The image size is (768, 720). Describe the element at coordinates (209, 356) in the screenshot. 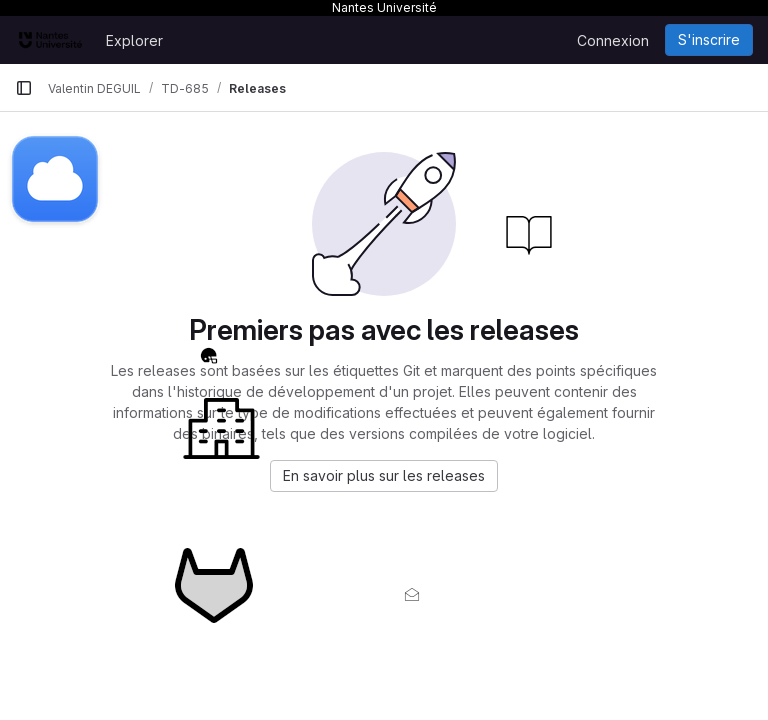

I see `access football or sports content` at that location.